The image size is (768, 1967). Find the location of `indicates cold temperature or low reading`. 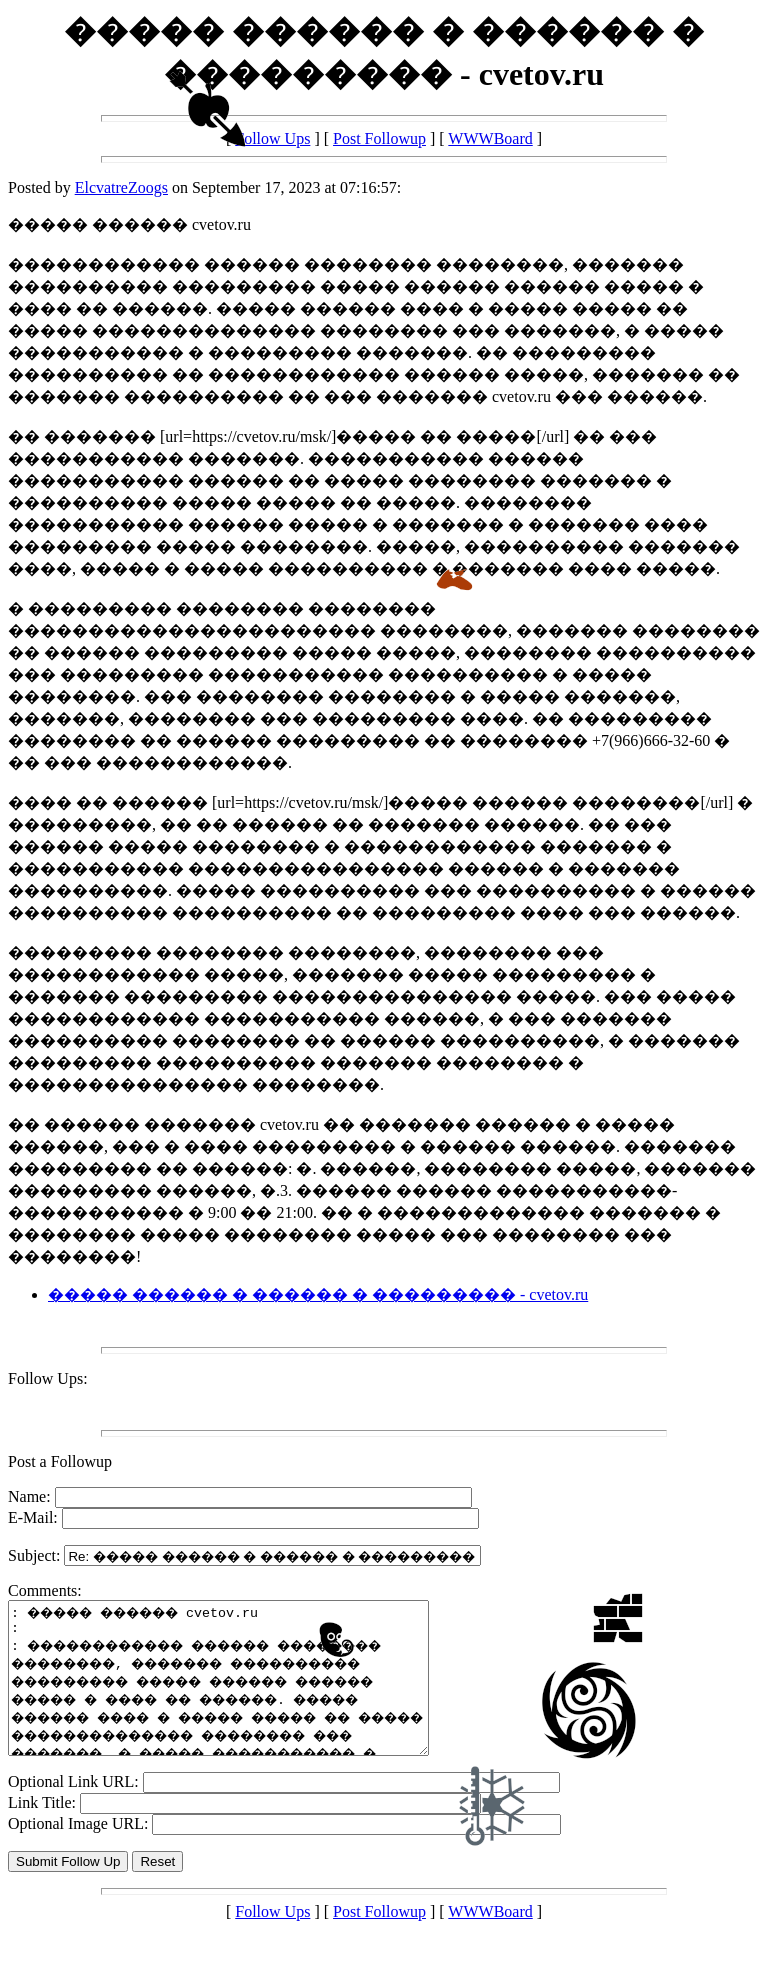

indicates cold temperature or low reading is located at coordinates (492, 1805).